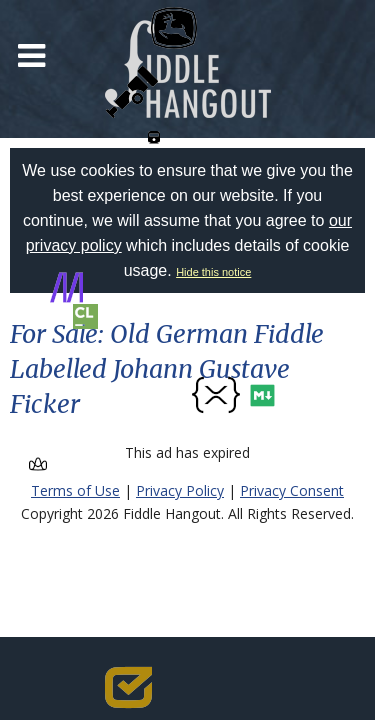 The image size is (375, 720). Describe the element at coordinates (216, 395) in the screenshot. I see `XRP cryptocurrency logo` at that location.